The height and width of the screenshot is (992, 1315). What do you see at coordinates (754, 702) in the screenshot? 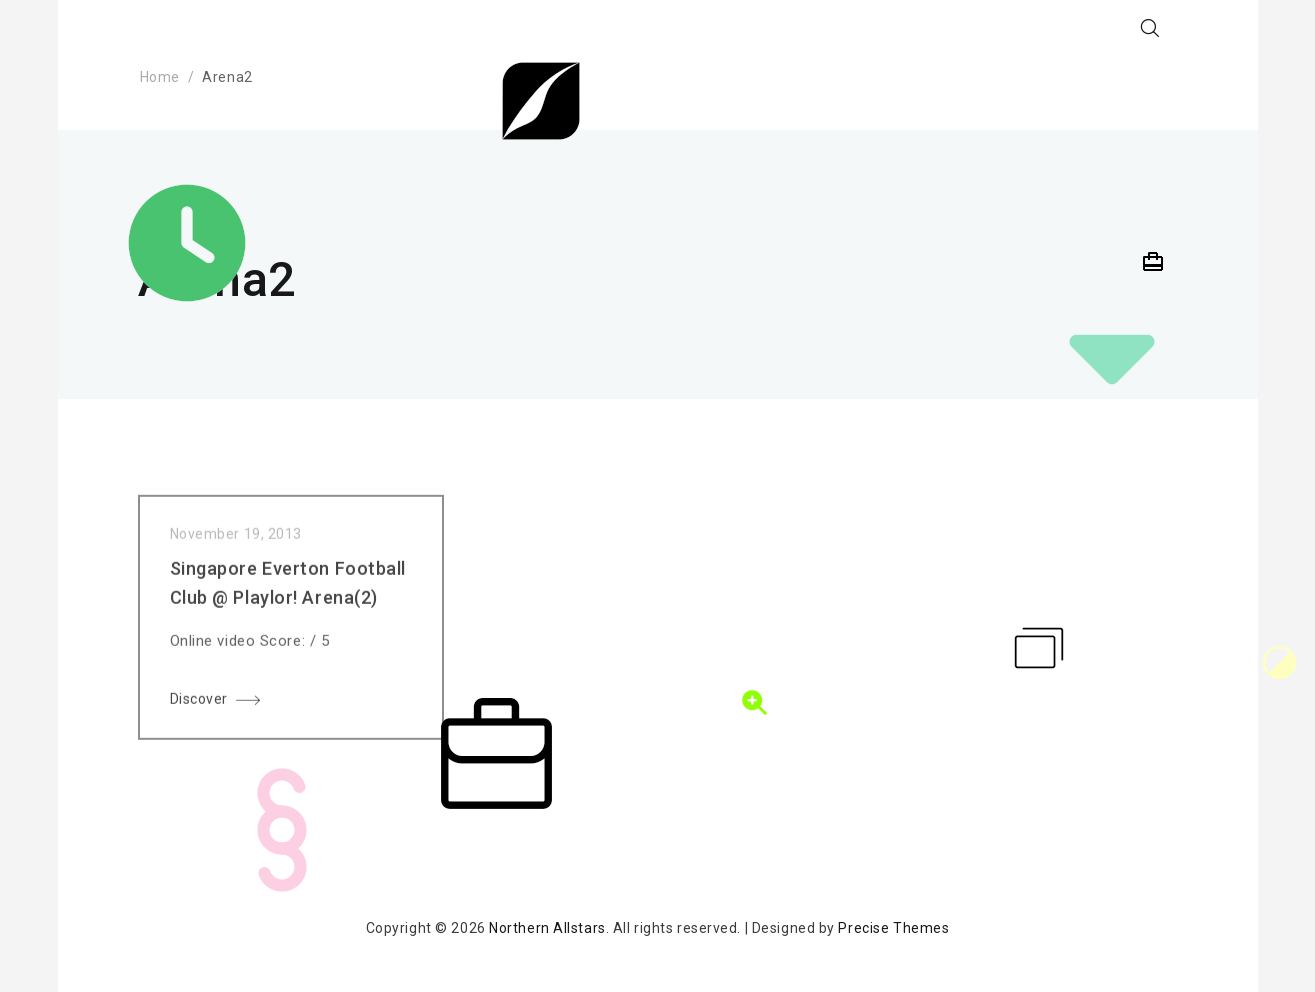
I see `zoom in on content` at bounding box center [754, 702].